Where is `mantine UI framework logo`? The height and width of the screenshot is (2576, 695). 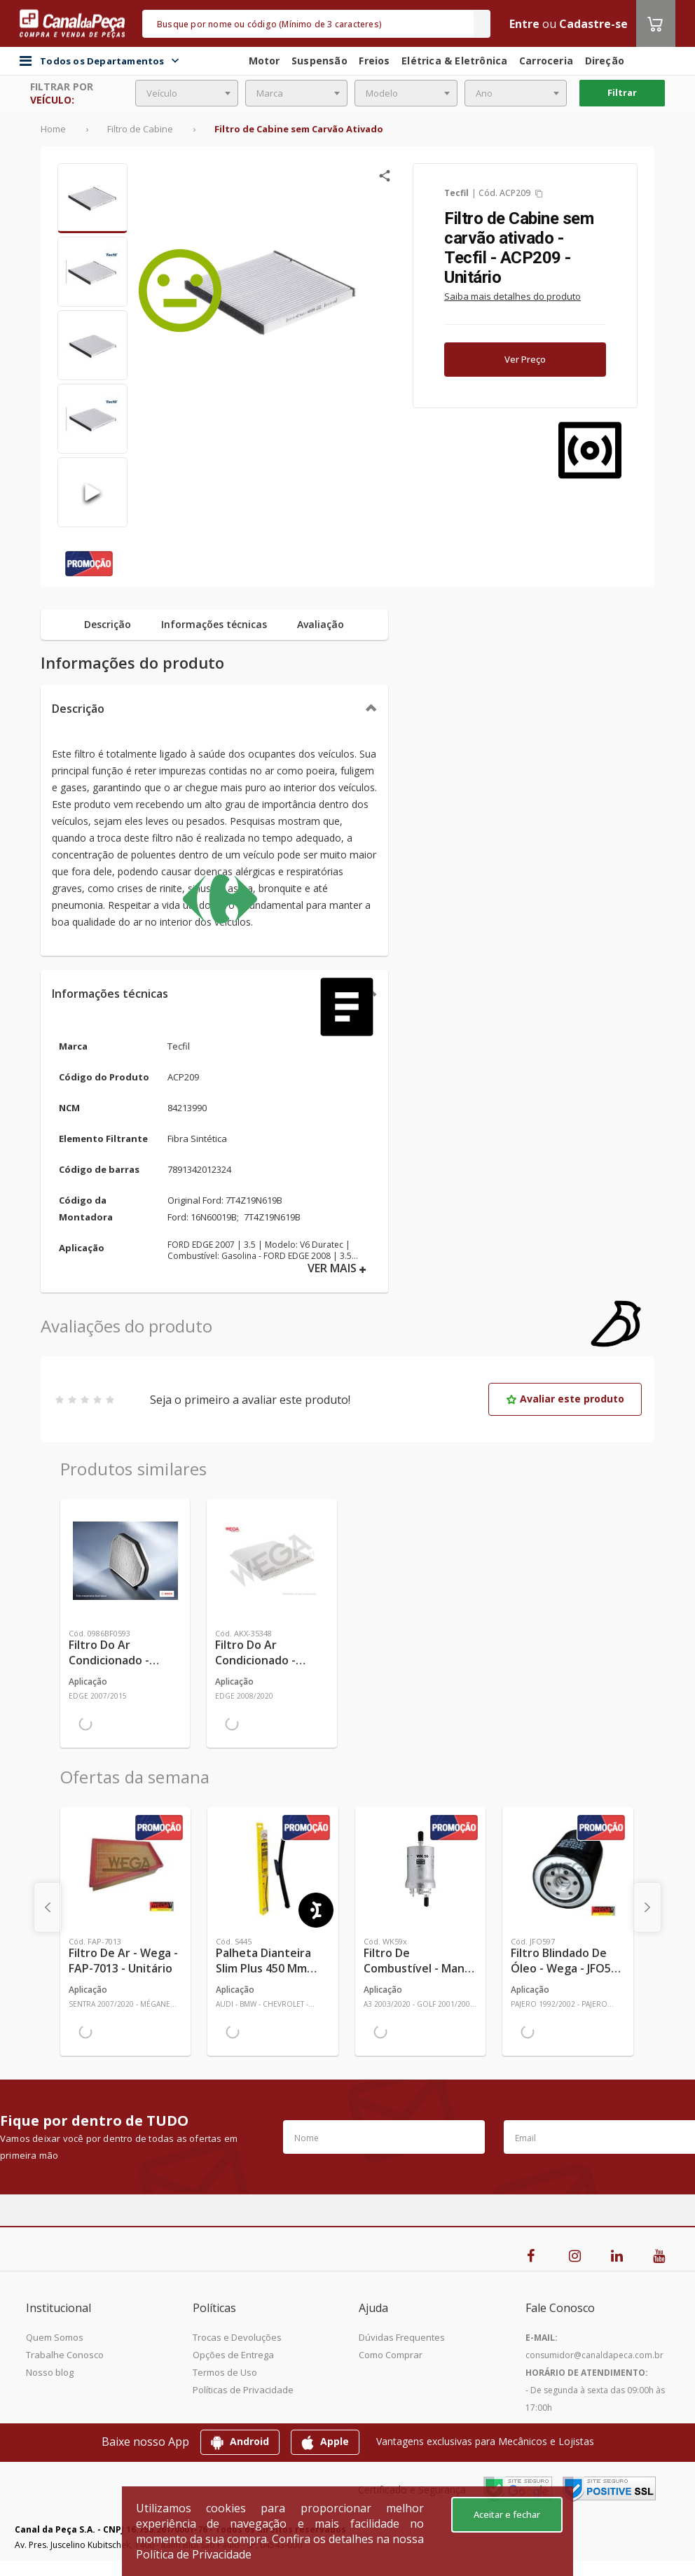 mantine UI framework logo is located at coordinates (316, 1910).